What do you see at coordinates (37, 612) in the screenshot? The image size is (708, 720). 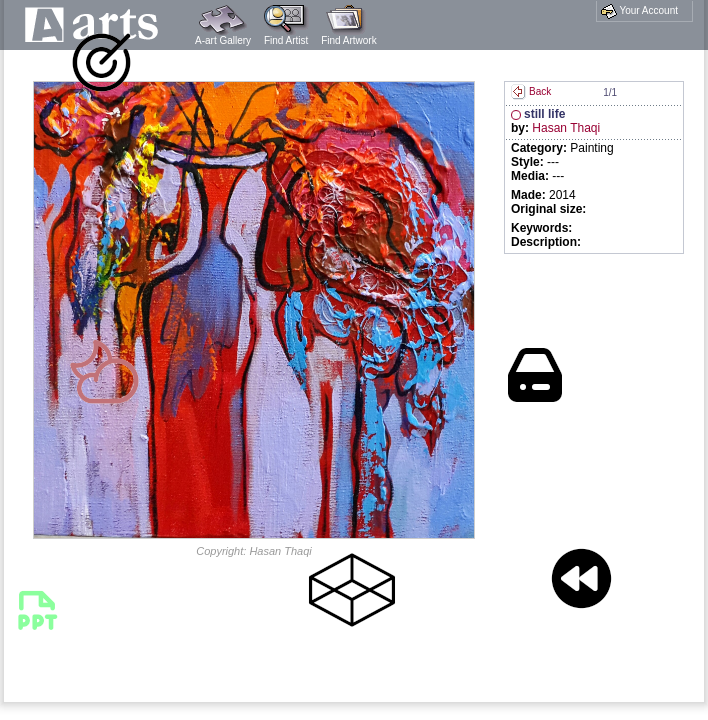 I see `open a PowerPoint presentation file` at bounding box center [37, 612].